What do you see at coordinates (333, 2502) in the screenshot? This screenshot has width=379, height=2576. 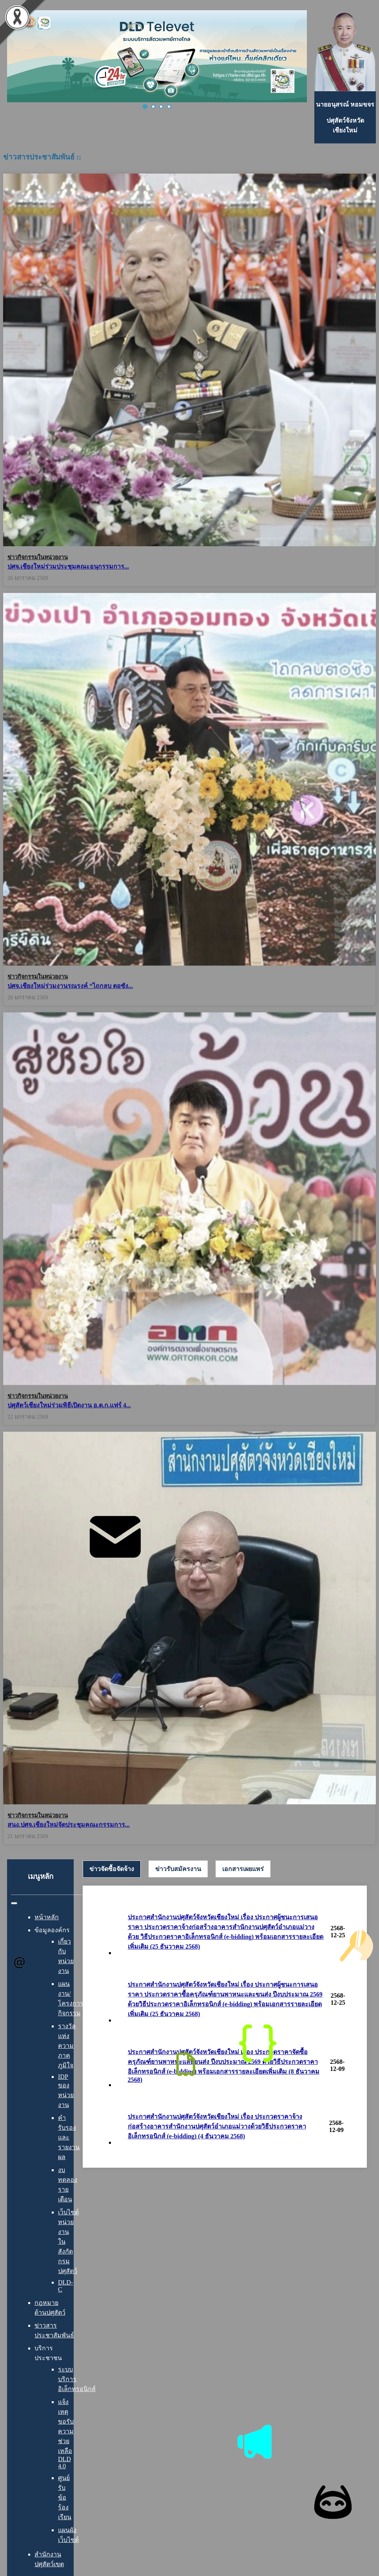 I see `indicates a bot account or automated user` at bounding box center [333, 2502].